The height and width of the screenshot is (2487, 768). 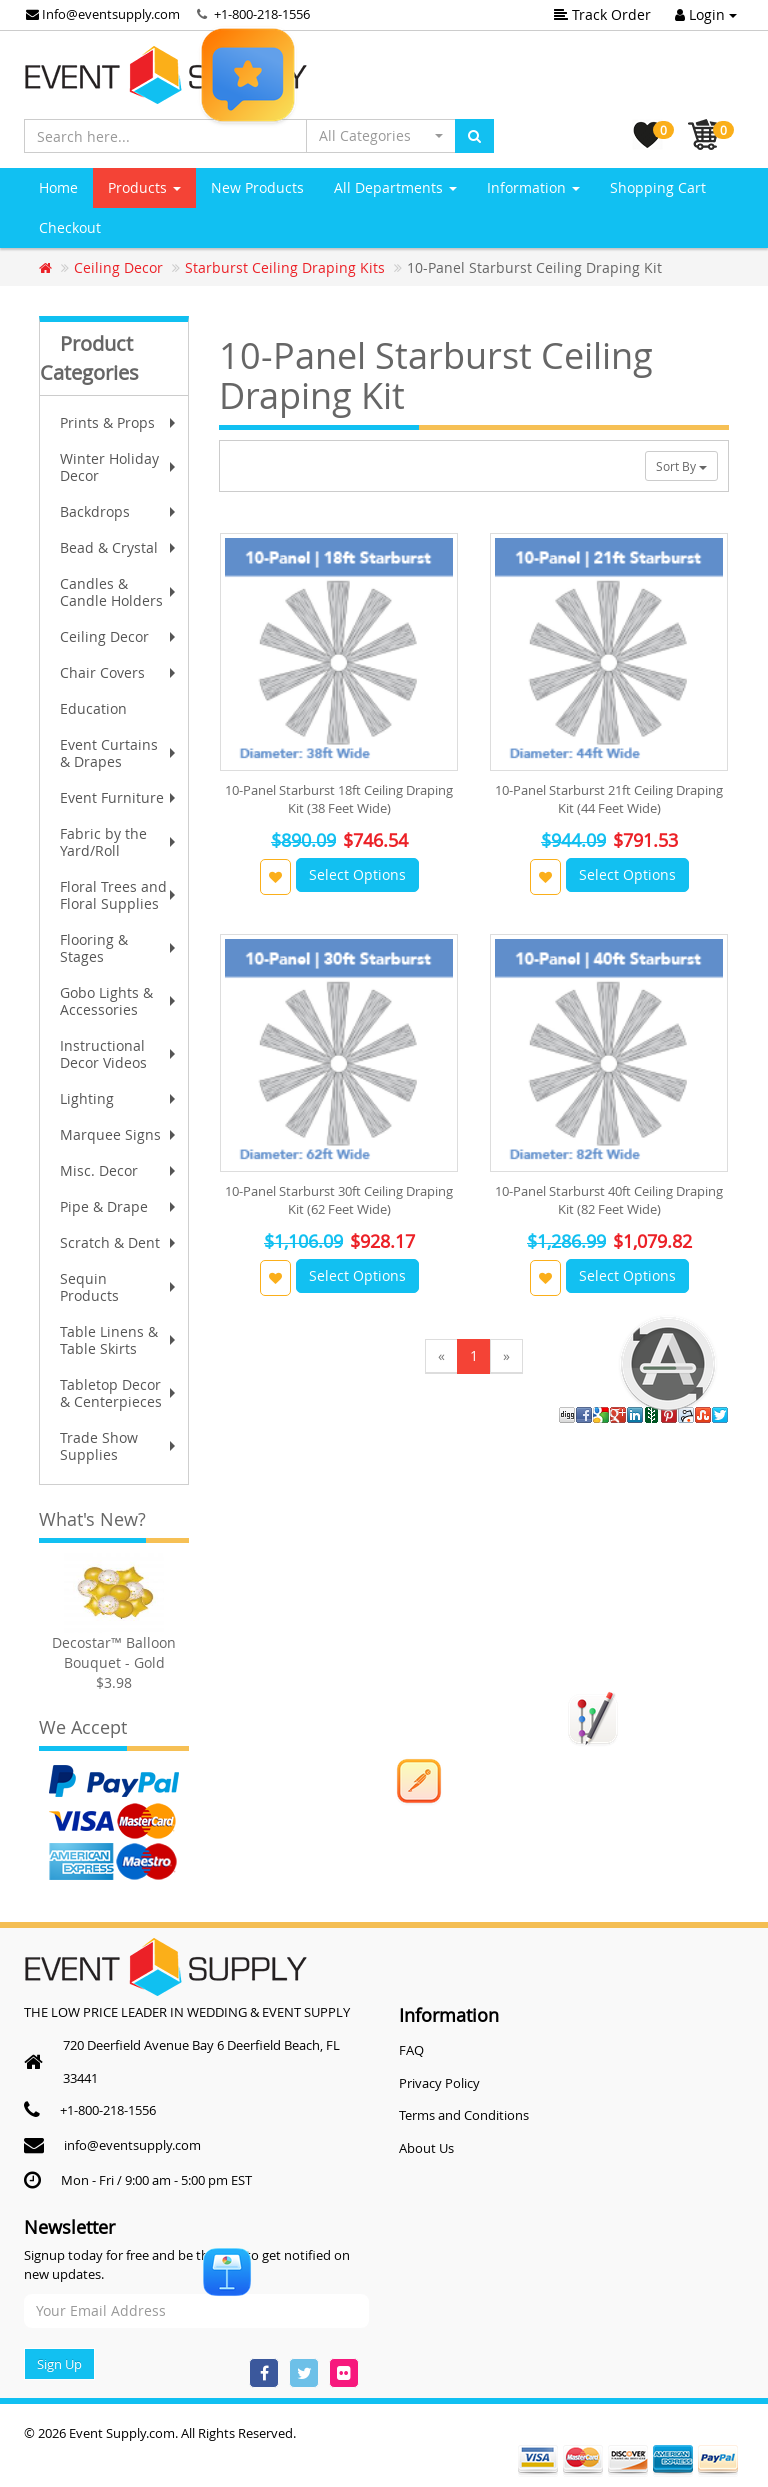 I want to click on open flare messaging app, so click(x=248, y=75).